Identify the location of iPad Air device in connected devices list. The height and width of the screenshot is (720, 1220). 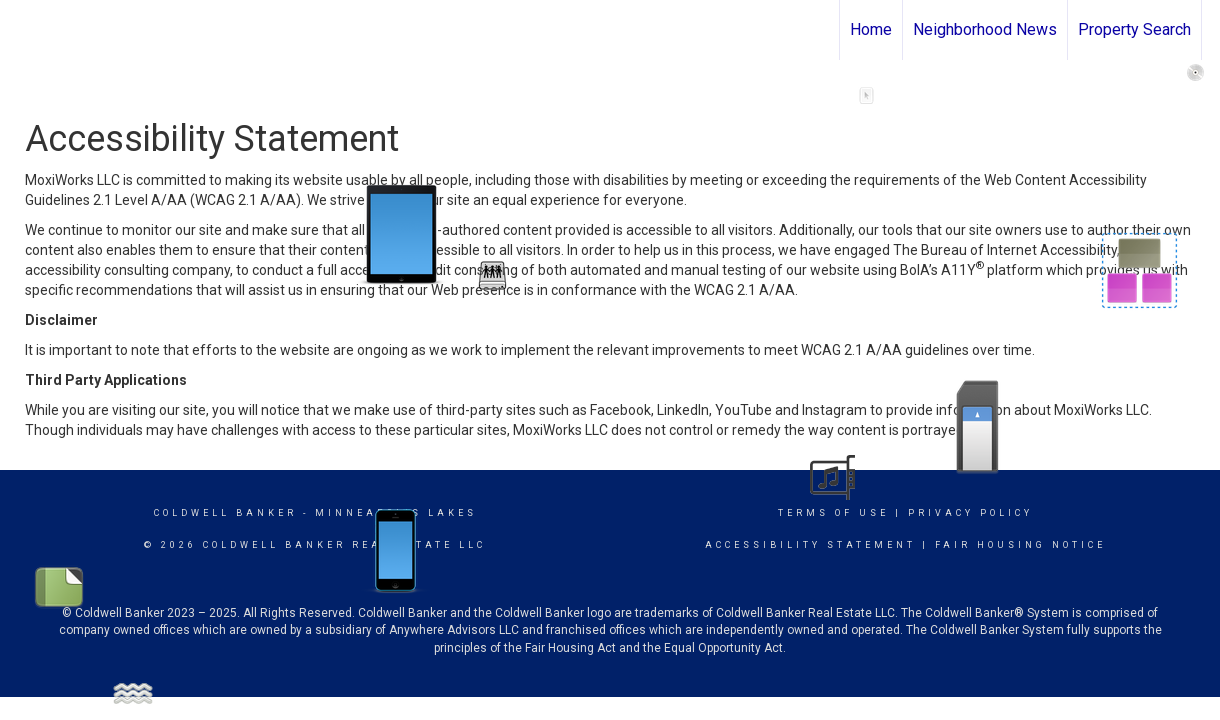
(401, 233).